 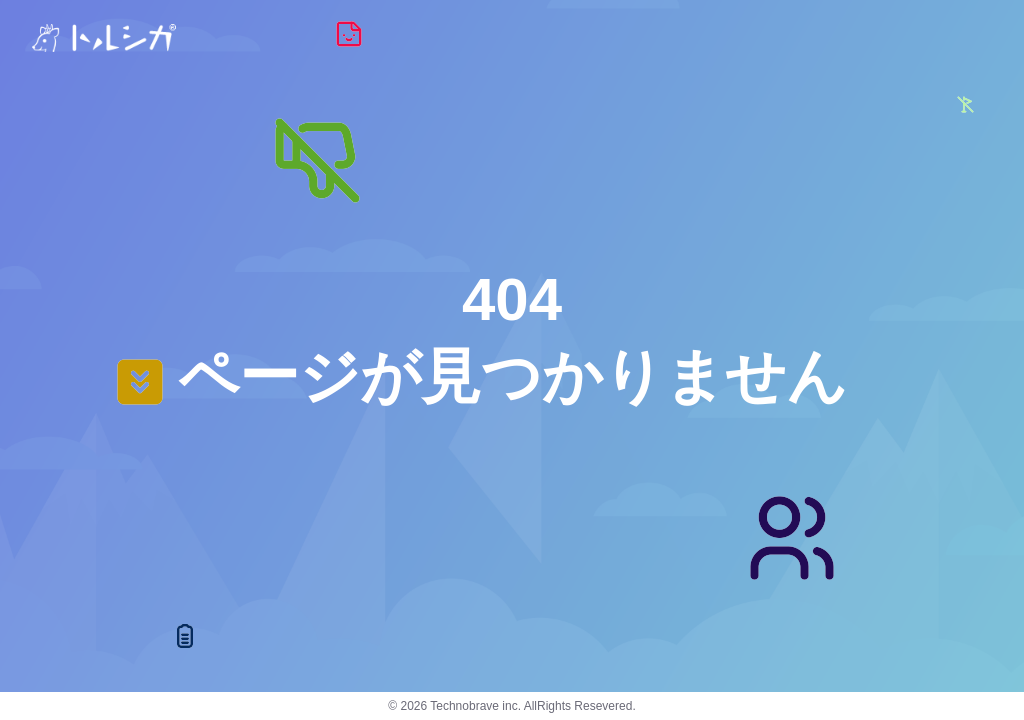 I want to click on scroll down or view more content, so click(x=140, y=382).